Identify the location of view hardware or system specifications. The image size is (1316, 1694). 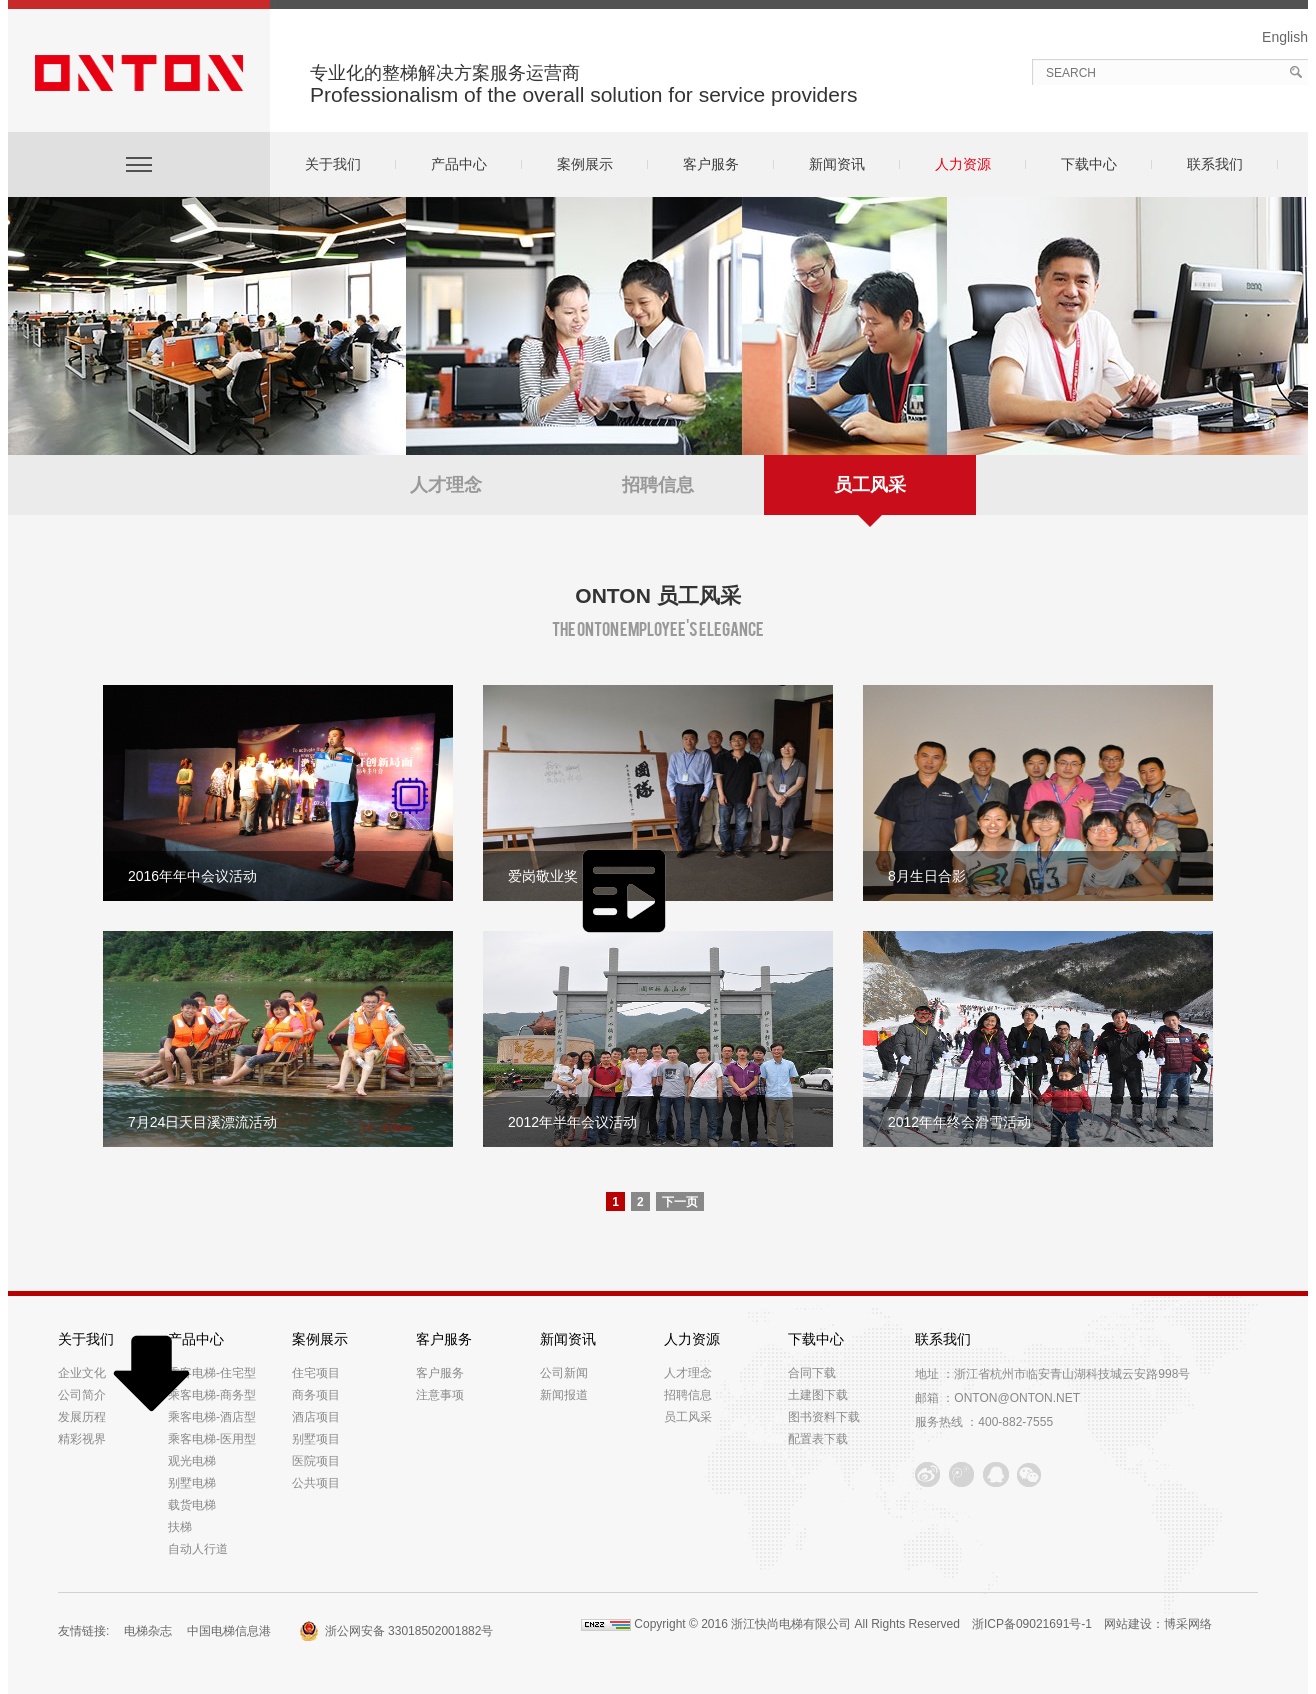
(410, 796).